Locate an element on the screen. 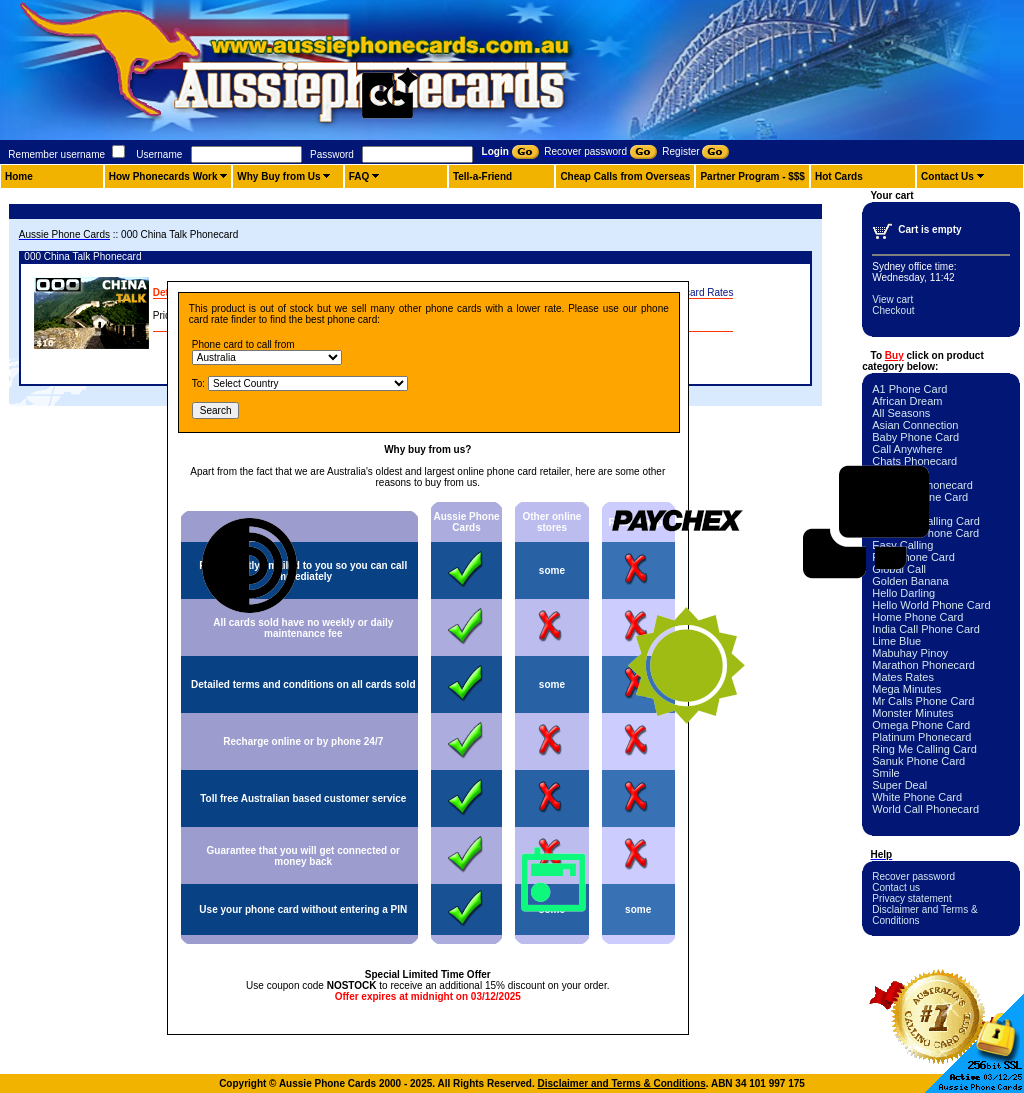 Image resolution: width=1024 pixels, height=1093 pixels. enable AI-generated closed captions is located at coordinates (387, 95).